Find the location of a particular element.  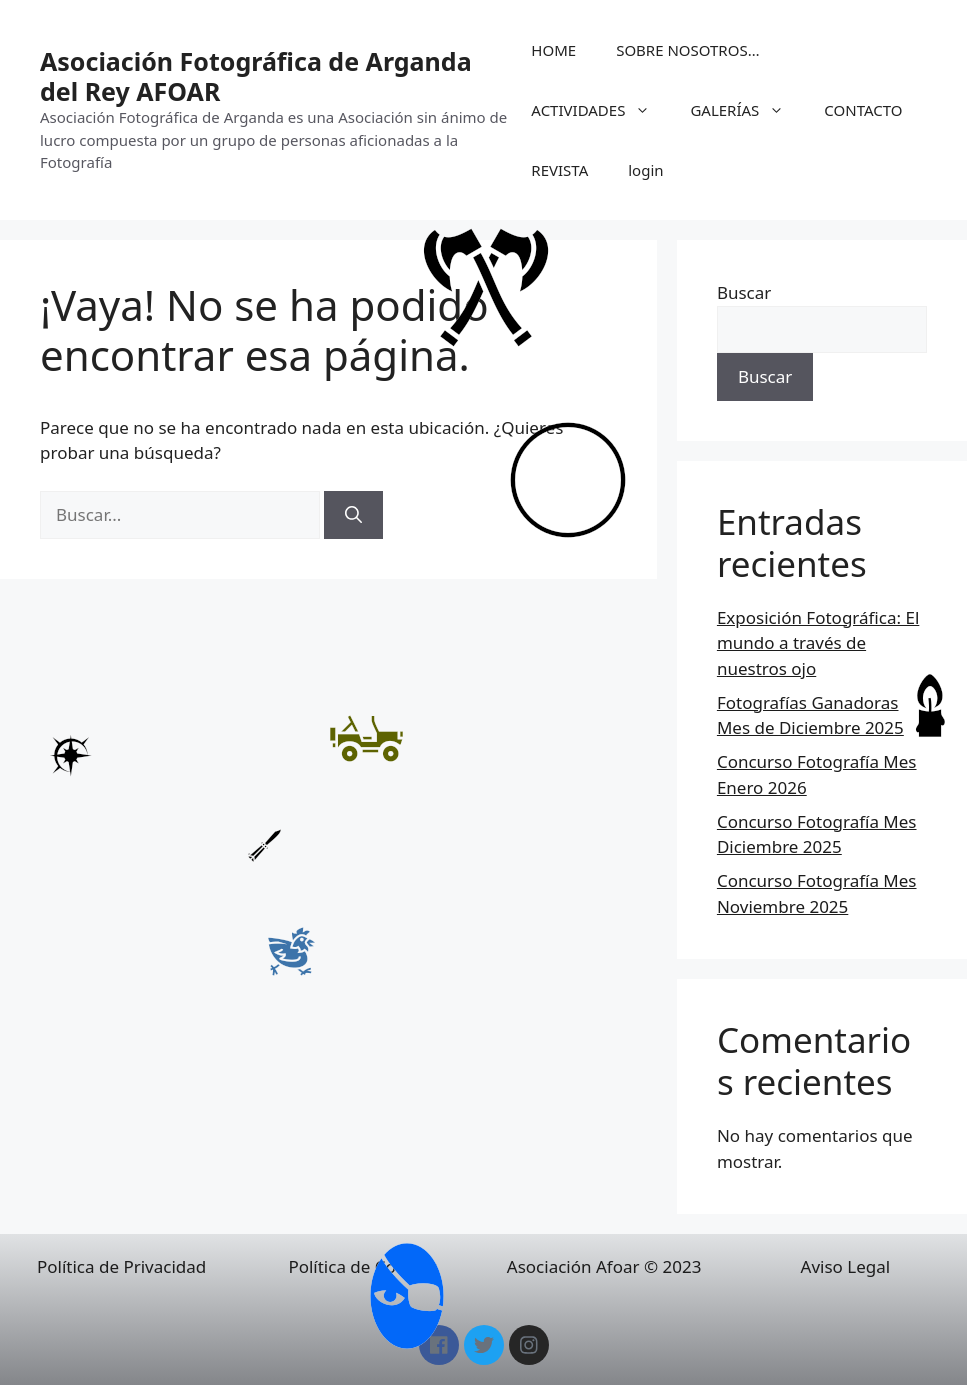

activate eclipse or flare visual effect is located at coordinates (71, 755).